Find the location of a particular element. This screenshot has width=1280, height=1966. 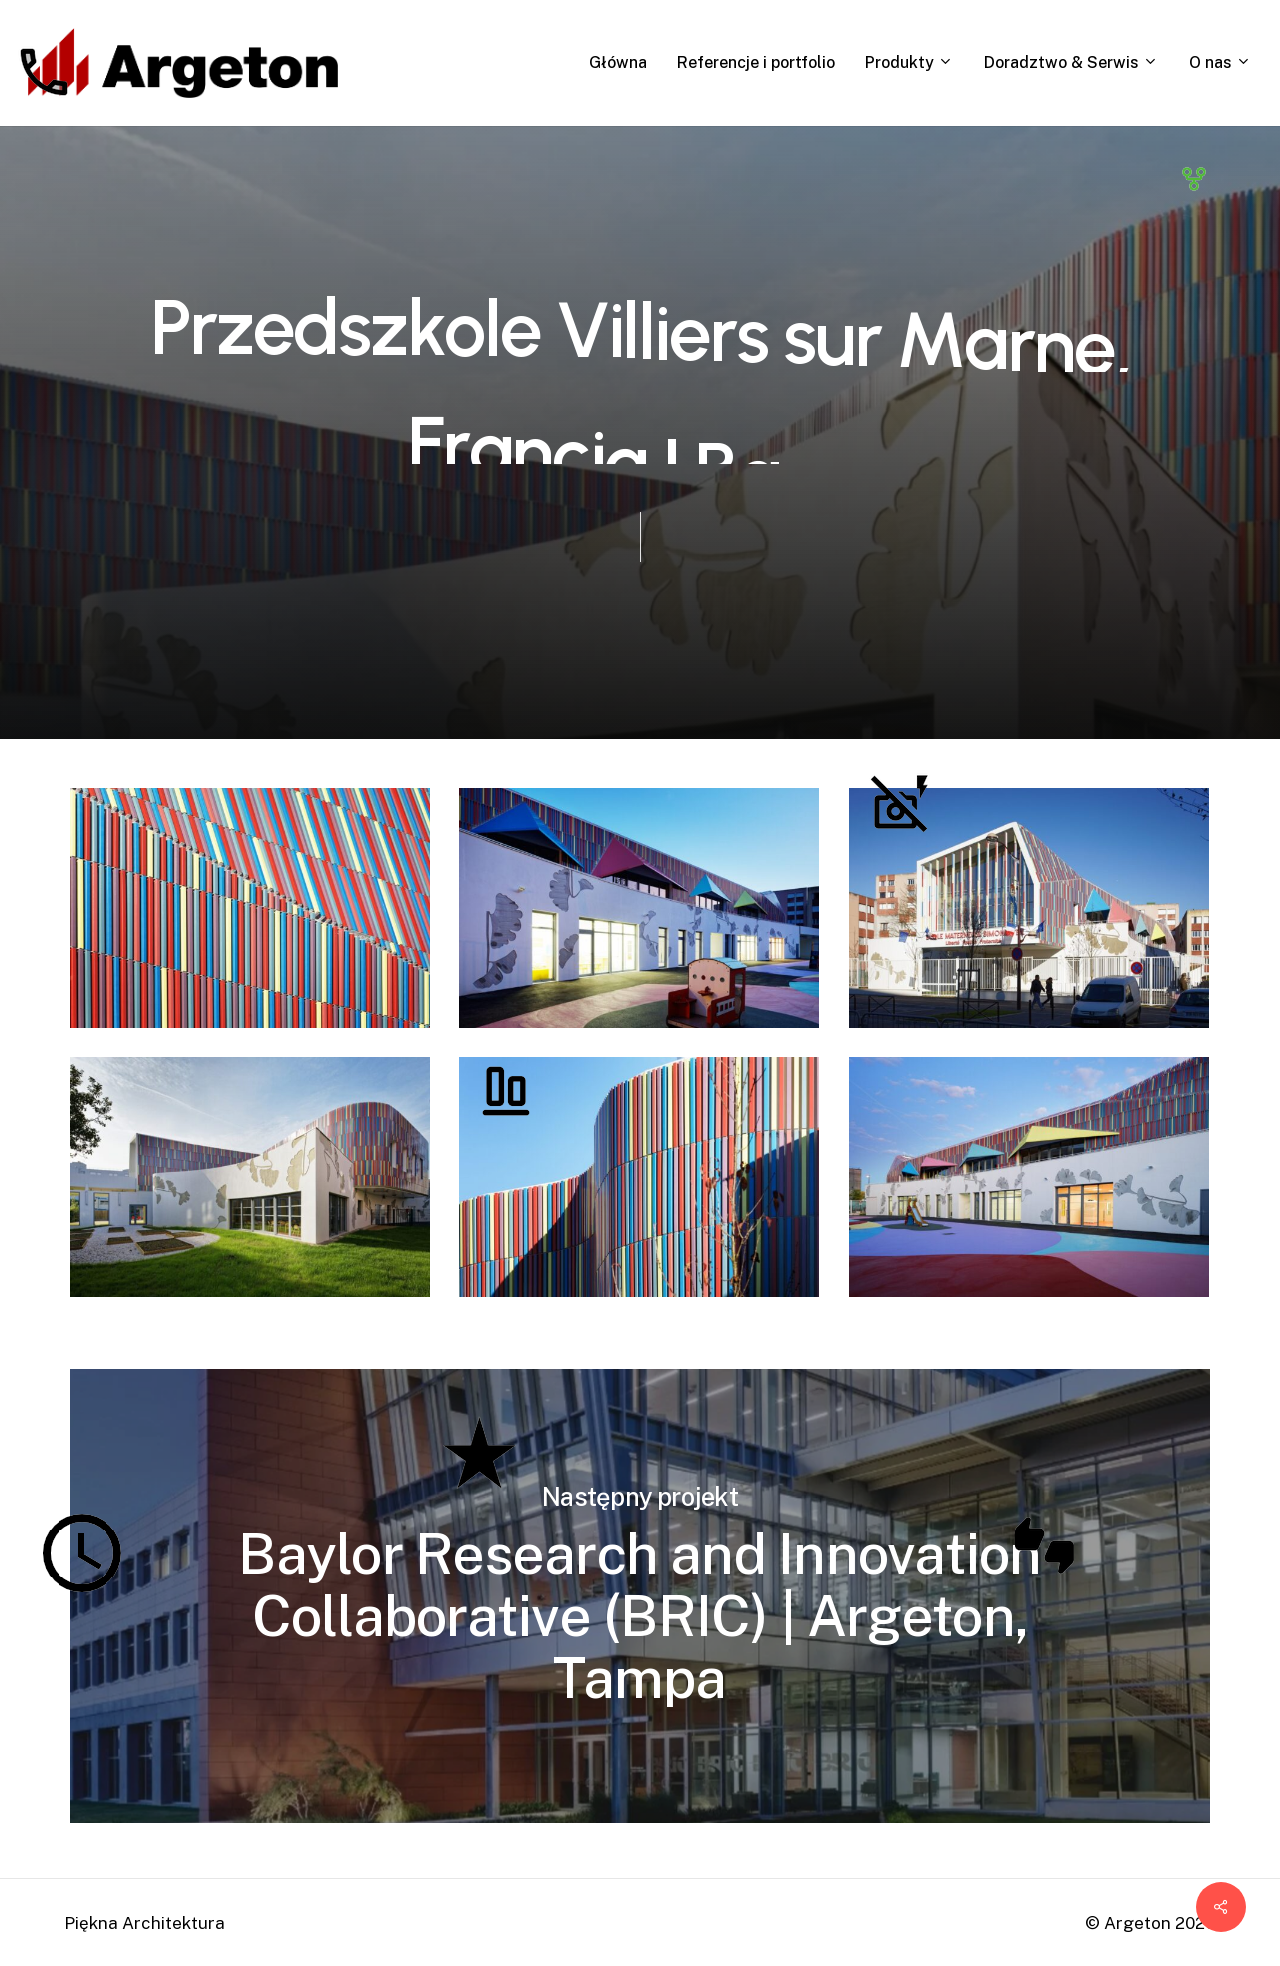

fork a repository is located at coordinates (1194, 179).